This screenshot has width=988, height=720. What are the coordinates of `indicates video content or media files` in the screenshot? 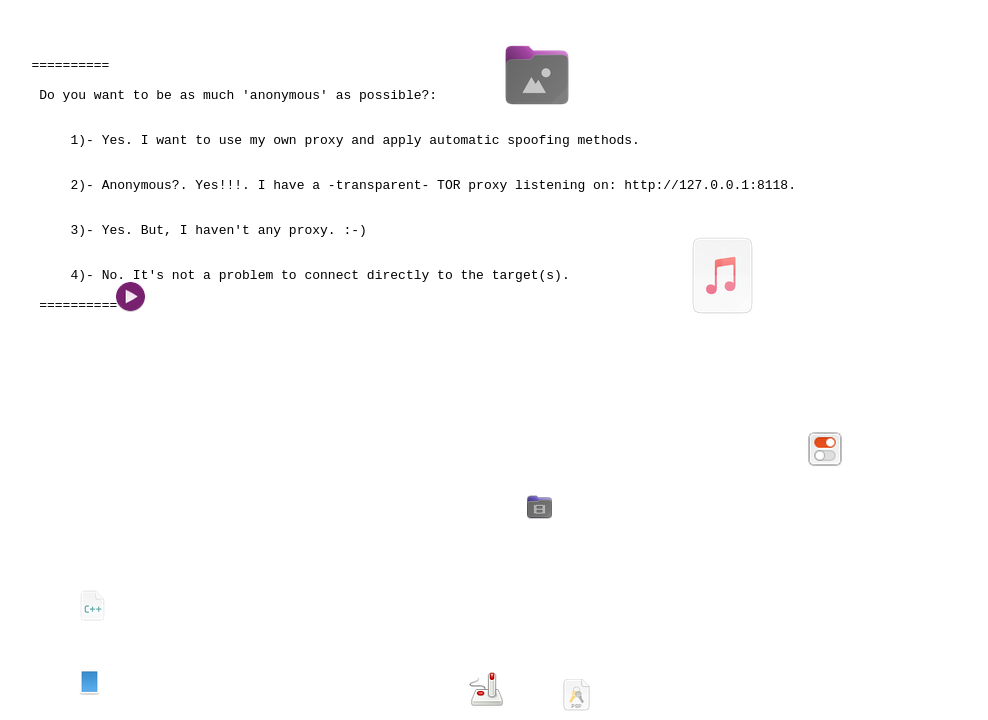 It's located at (130, 296).